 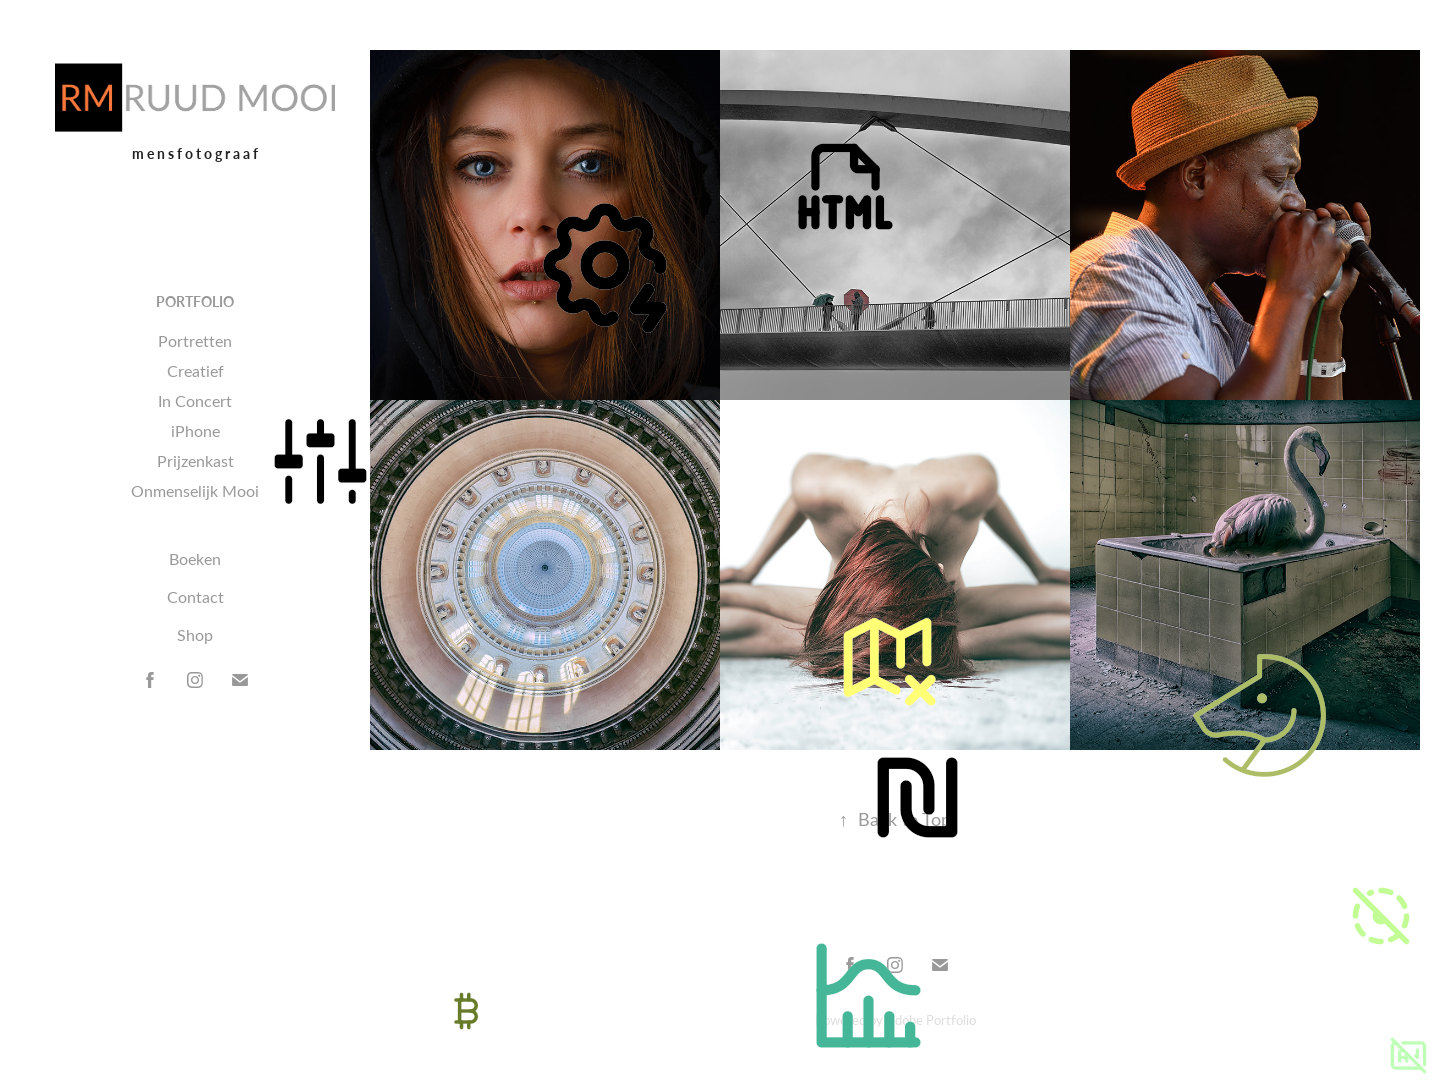 I want to click on view bitcoin balance or wallet, so click(x=467, y=1011).